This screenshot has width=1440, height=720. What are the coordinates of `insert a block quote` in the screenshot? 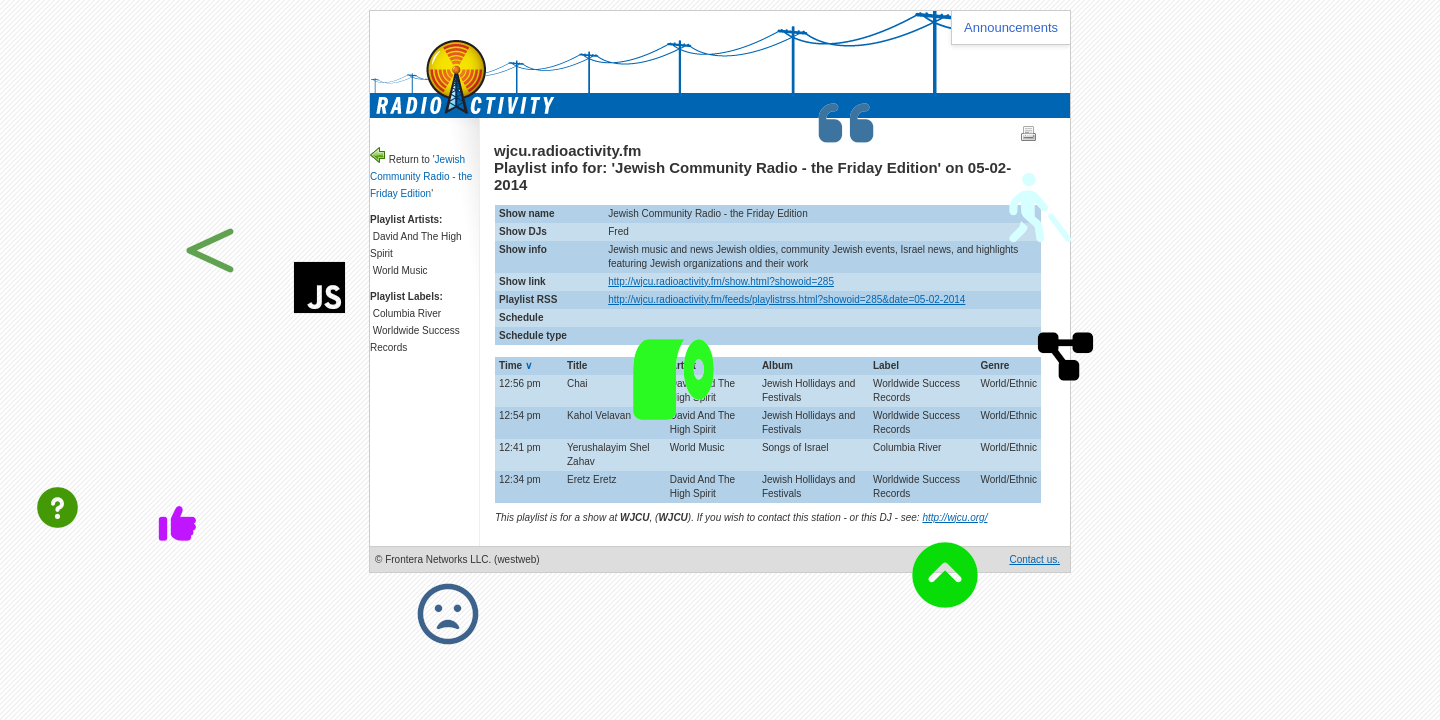 It's located at (846, 123).